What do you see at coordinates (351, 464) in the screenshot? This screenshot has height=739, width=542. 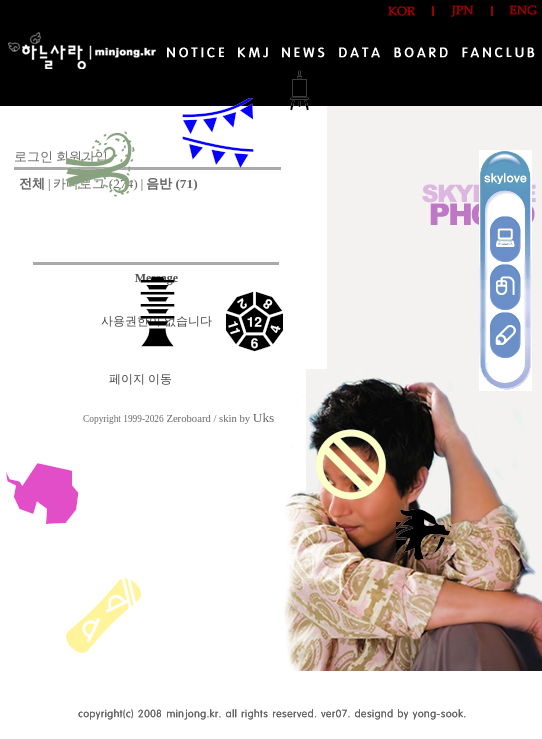 I see `indicates a blocked or prohibited action` at bounding box center [351, 464].